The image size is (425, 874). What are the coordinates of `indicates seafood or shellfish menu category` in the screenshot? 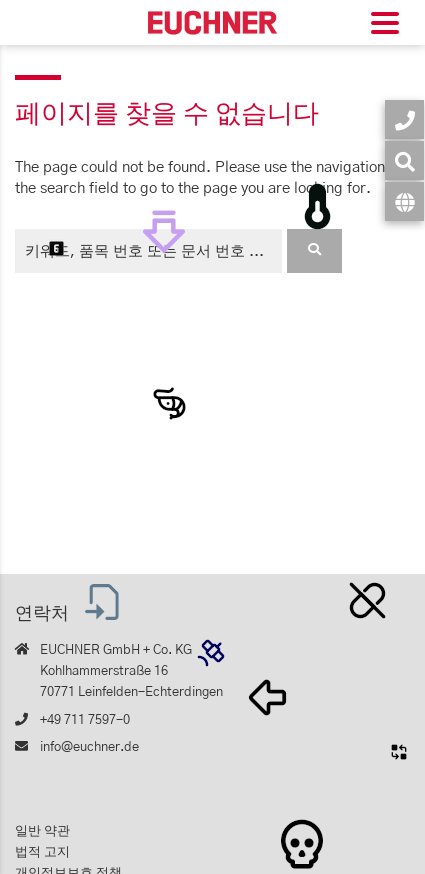 It's located at (169, 403).